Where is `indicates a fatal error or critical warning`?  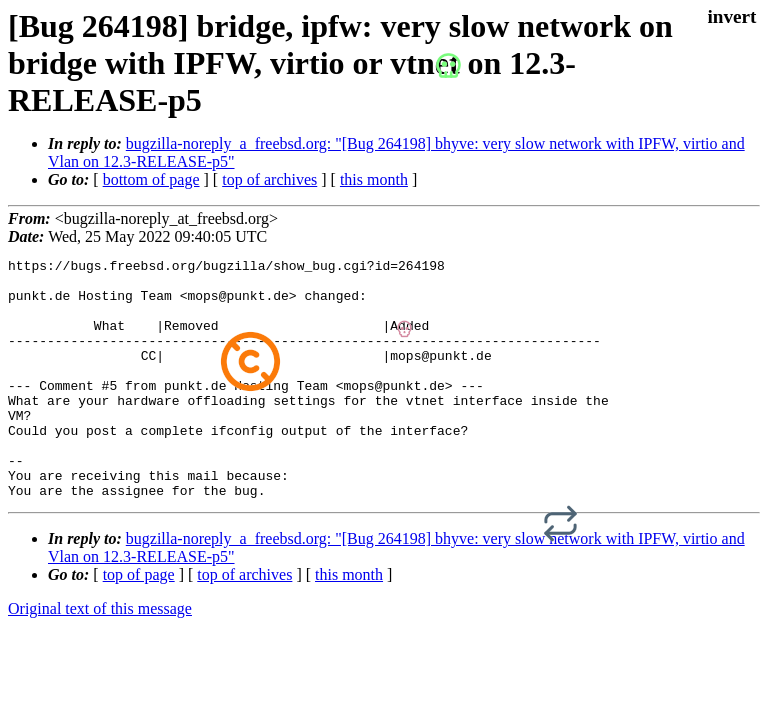
indicates a fatal error or critical warning is located at coordinates (404, 328).